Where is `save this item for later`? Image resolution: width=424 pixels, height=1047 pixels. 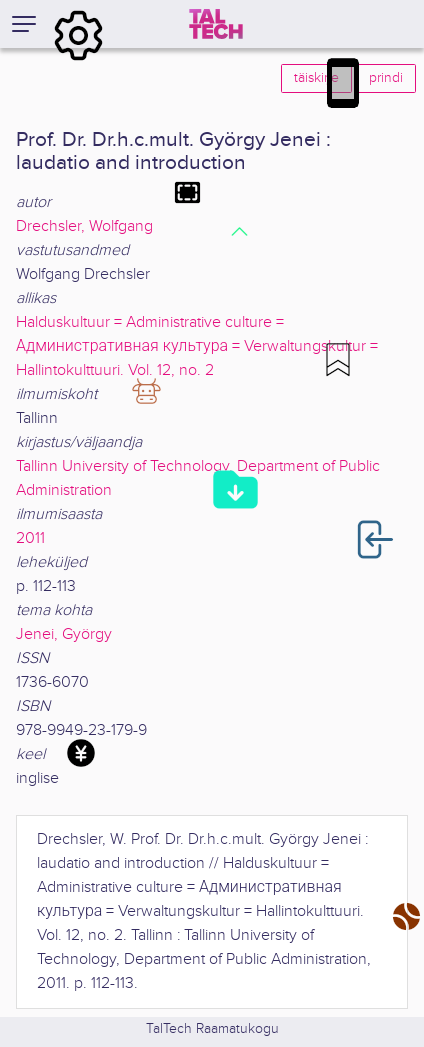
save this item for later is located at coordinates (338, 359).